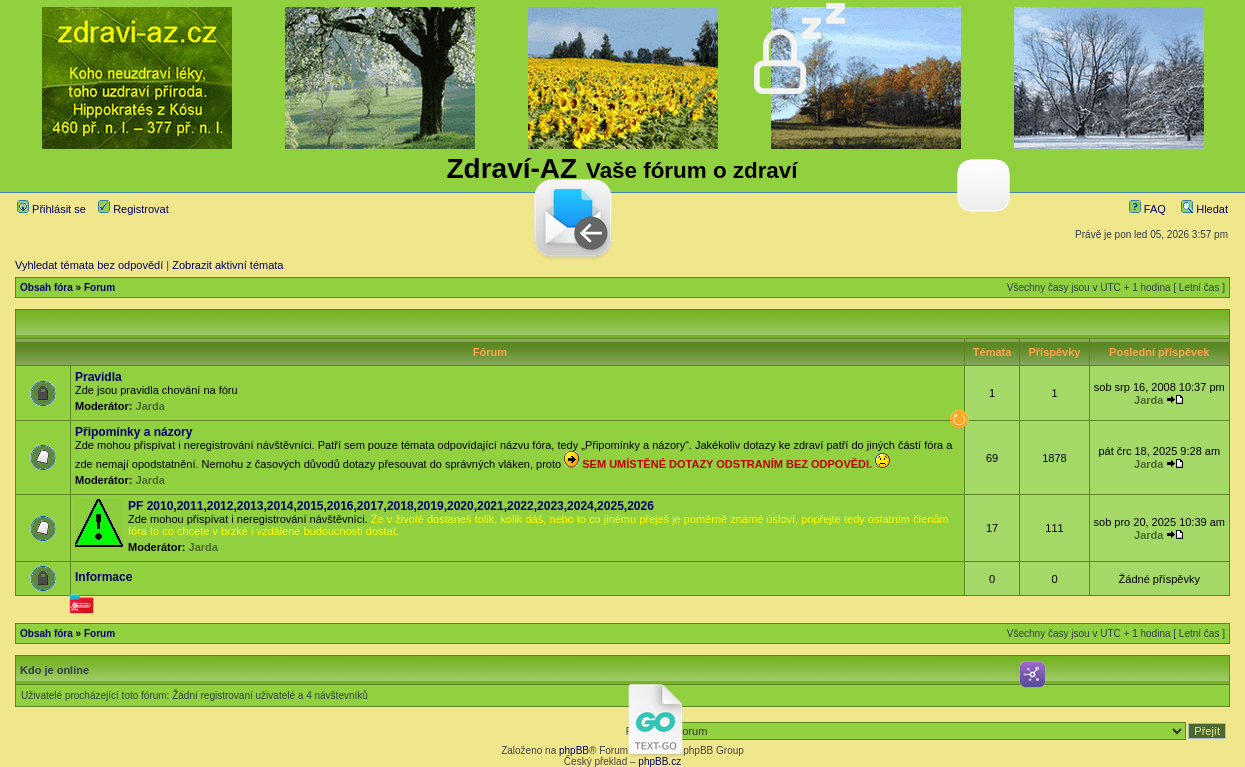  What do you see at coordinates (1032, 674) in the screenshot?
I see `open warpinator to share files between devices on the same network` at bounding box center [1032, 674].